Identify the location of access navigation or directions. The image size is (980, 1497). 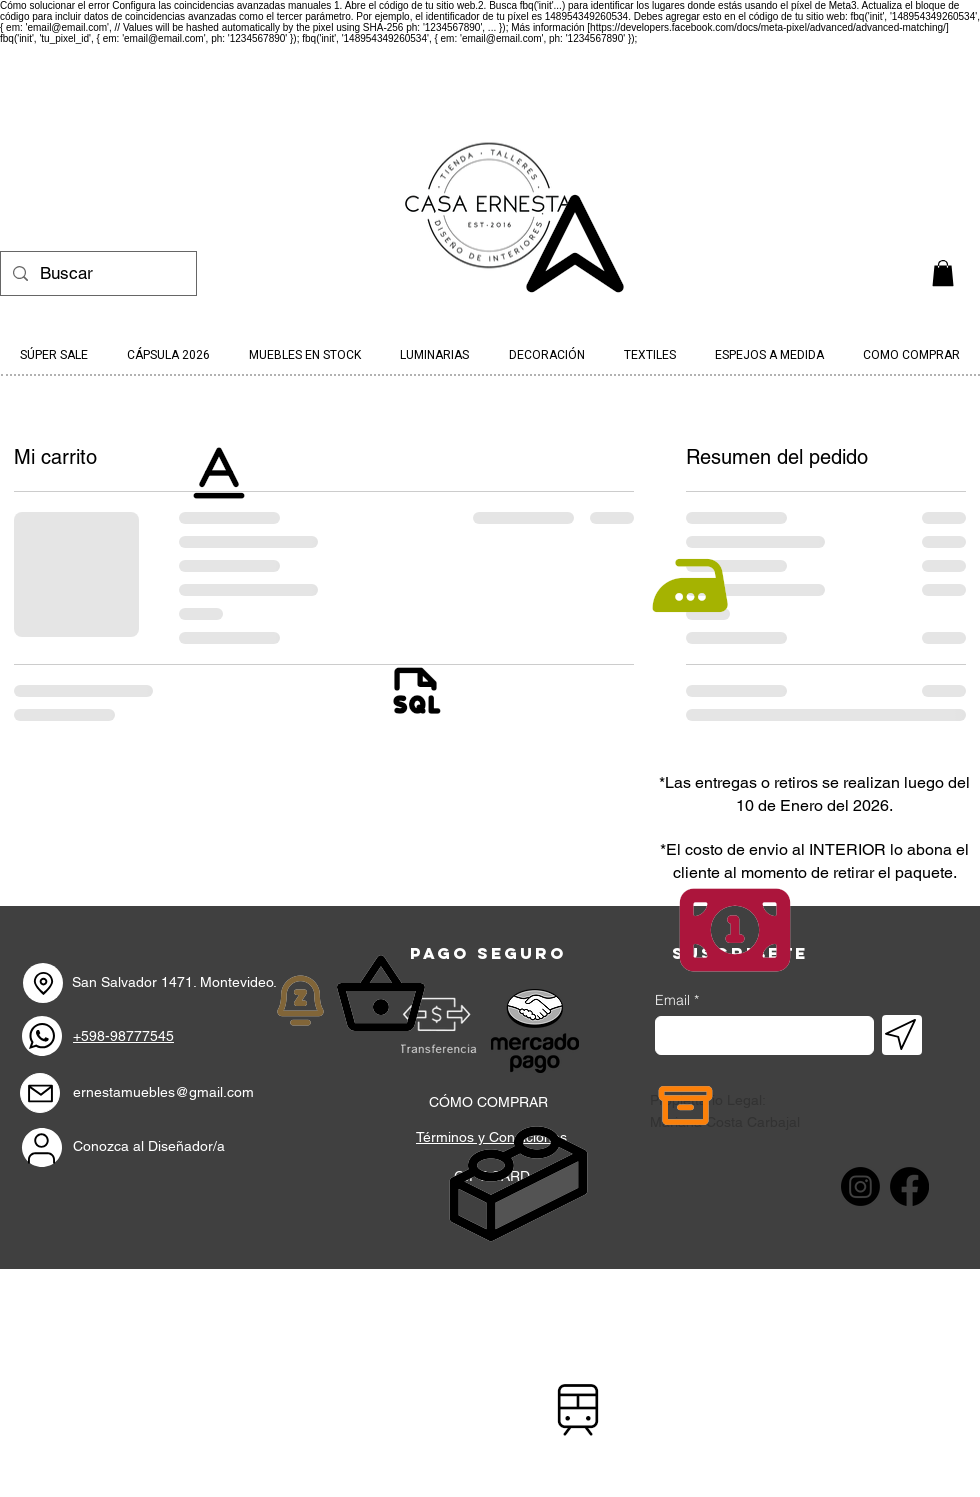
(575, 249).